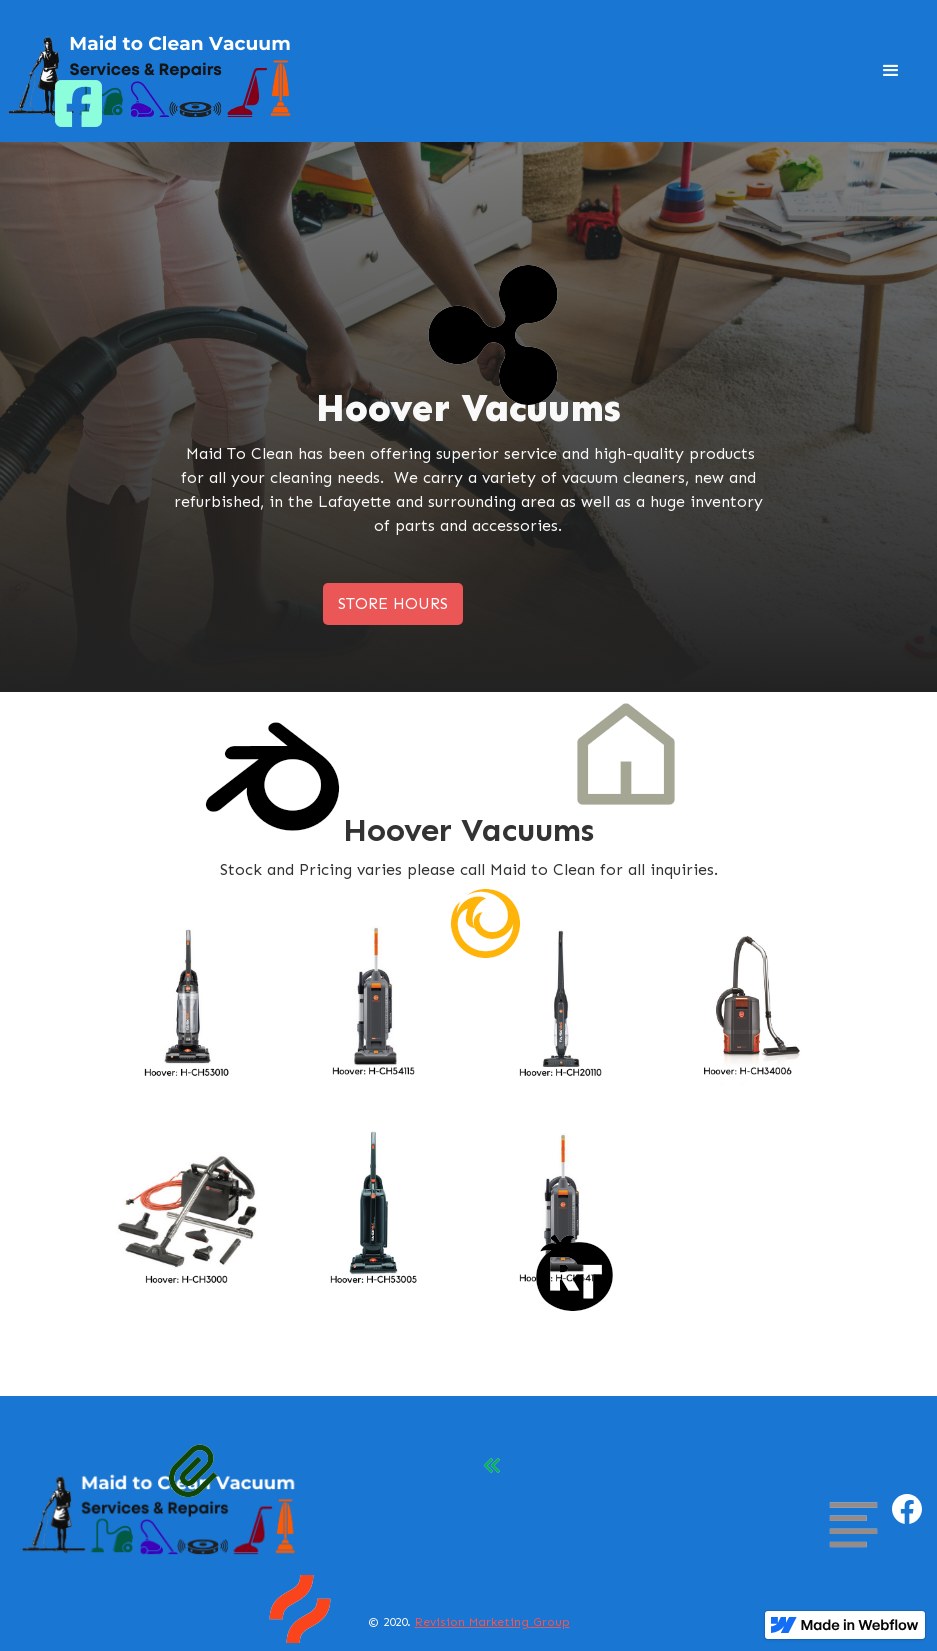 The width and height of the screenshot is (937, 1651). Describe the element at coordinates (272, 778) in the screenshot. I see `open blender 3D modeling application` at that location.